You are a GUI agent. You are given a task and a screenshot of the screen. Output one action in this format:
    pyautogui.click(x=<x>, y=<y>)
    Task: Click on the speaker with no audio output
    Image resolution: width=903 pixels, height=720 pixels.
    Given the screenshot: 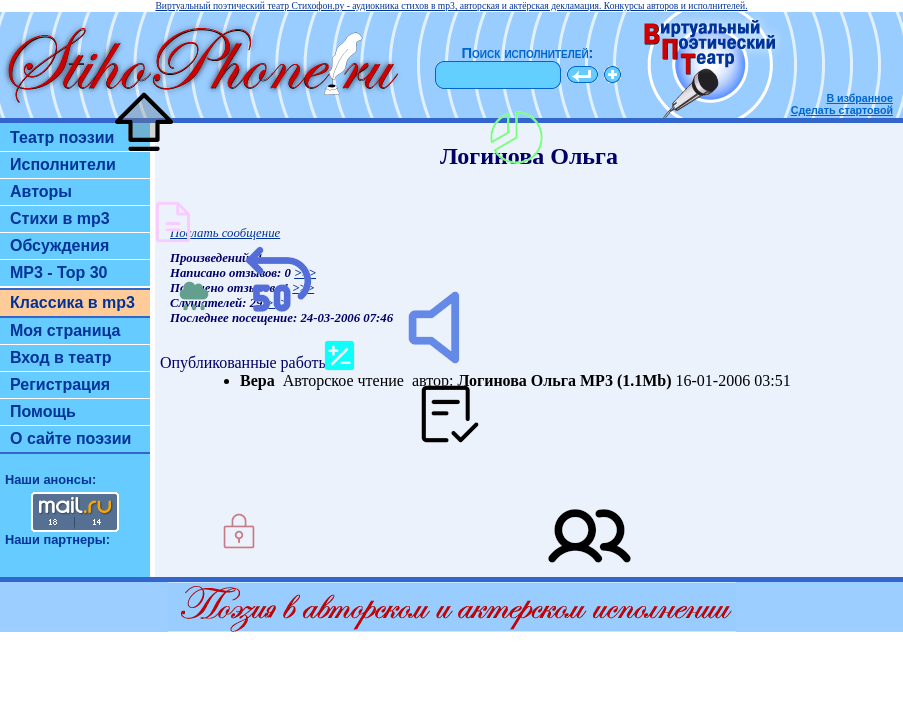 What is the action you would take?
    pyautogui.click(x=444, y=327)
    